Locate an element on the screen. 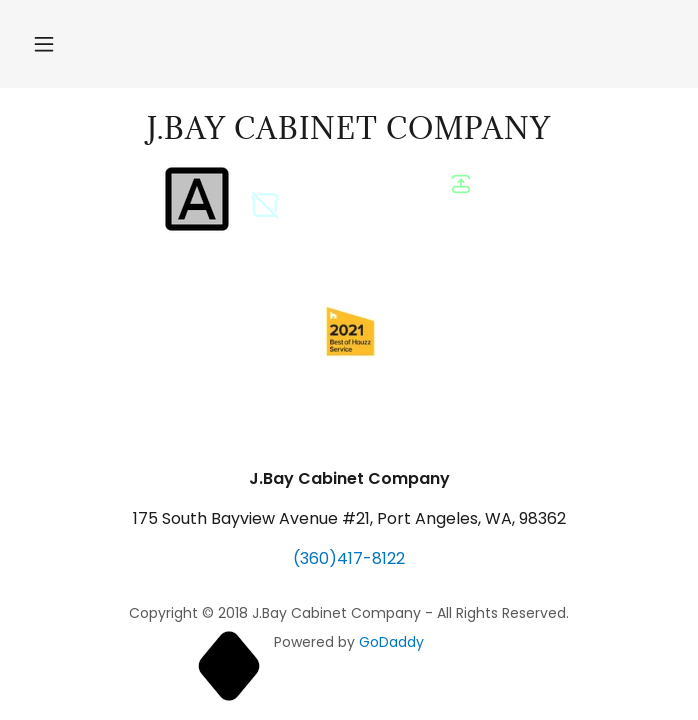 The width and height of the screenshot is (698, 720). move element to top layer is located at coordinates (461, 184).